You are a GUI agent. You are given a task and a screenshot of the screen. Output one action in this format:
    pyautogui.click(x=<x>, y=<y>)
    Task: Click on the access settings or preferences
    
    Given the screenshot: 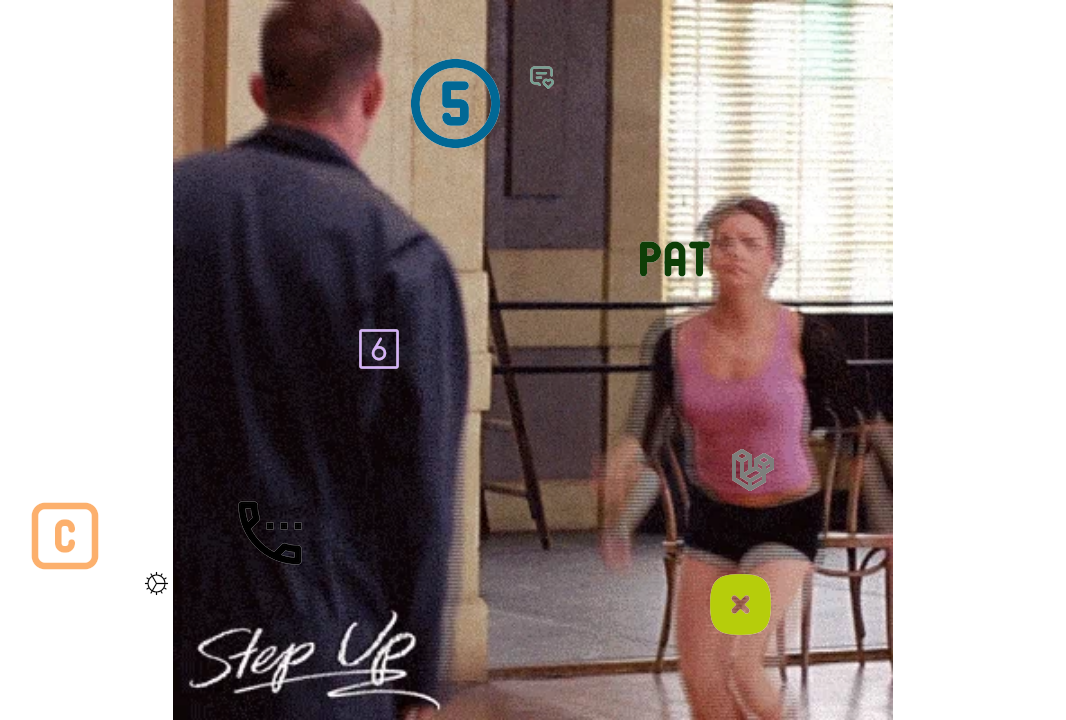 What is the action you would take?
    pyautogui.click(x=156, y=583)
    